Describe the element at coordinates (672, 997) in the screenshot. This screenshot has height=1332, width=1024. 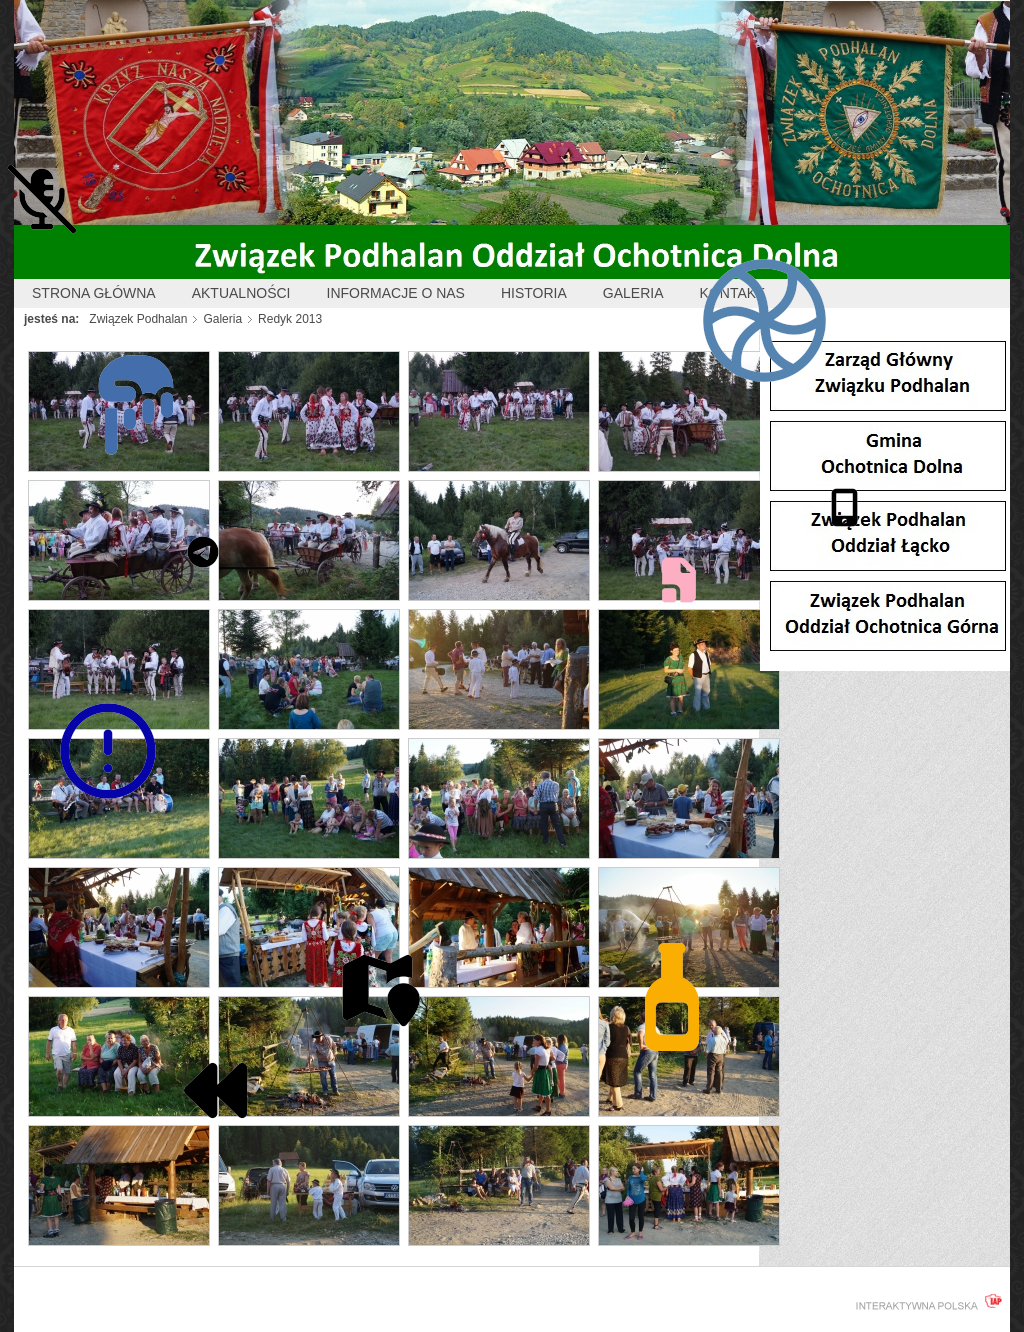
I see `browse wine selection or menu` at that location.